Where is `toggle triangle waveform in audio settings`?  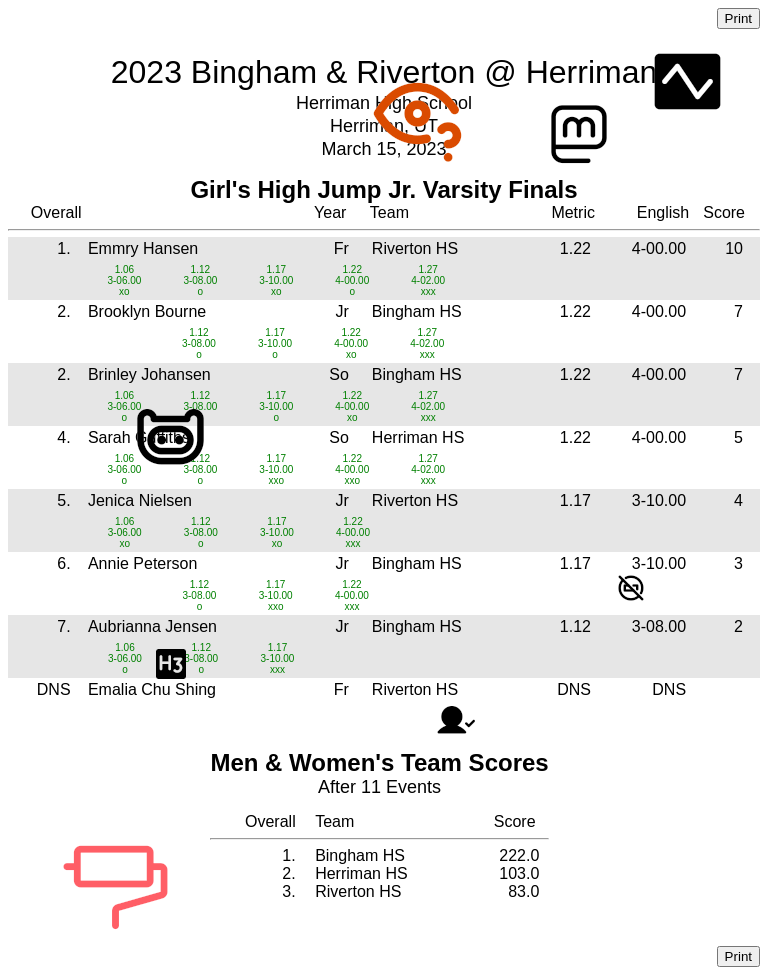 toggle triangle waveform in audio settings is located at coordinates (687, 81).